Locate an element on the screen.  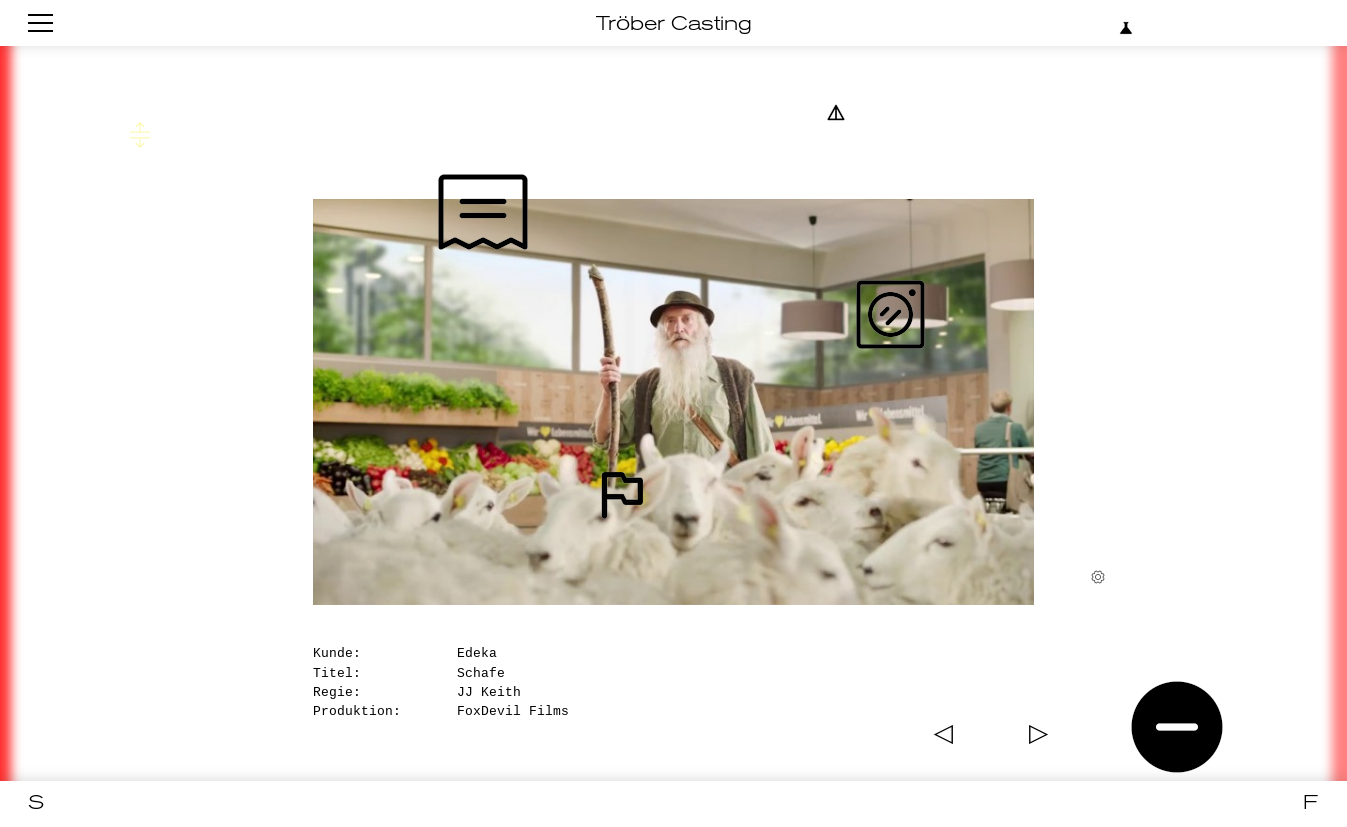
view purchase receipt or transaction history is located at coordinates (483, 212).